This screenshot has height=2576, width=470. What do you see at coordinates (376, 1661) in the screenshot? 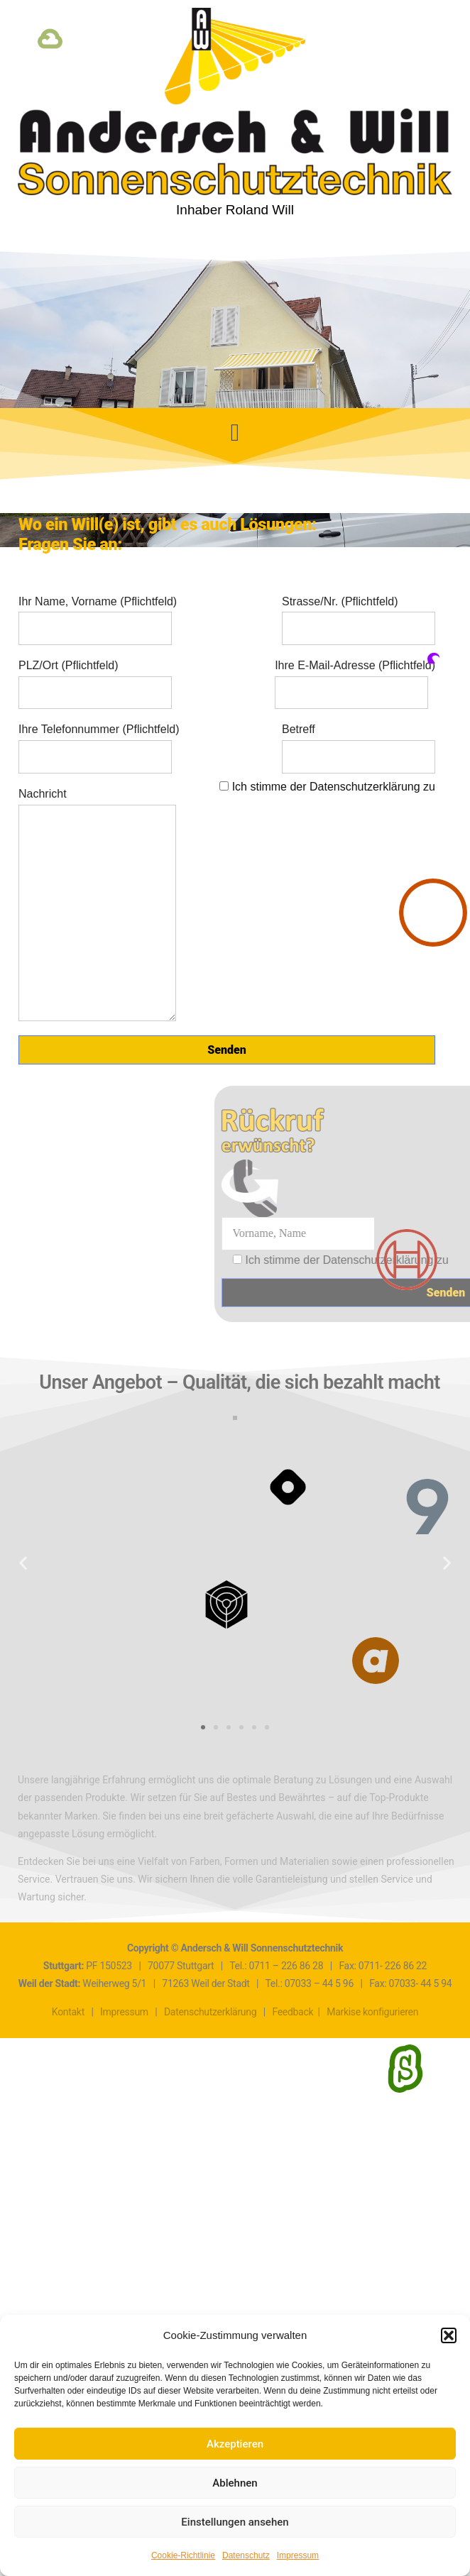
I see `open the AirAsia app` at bounding box center [376, 1661].